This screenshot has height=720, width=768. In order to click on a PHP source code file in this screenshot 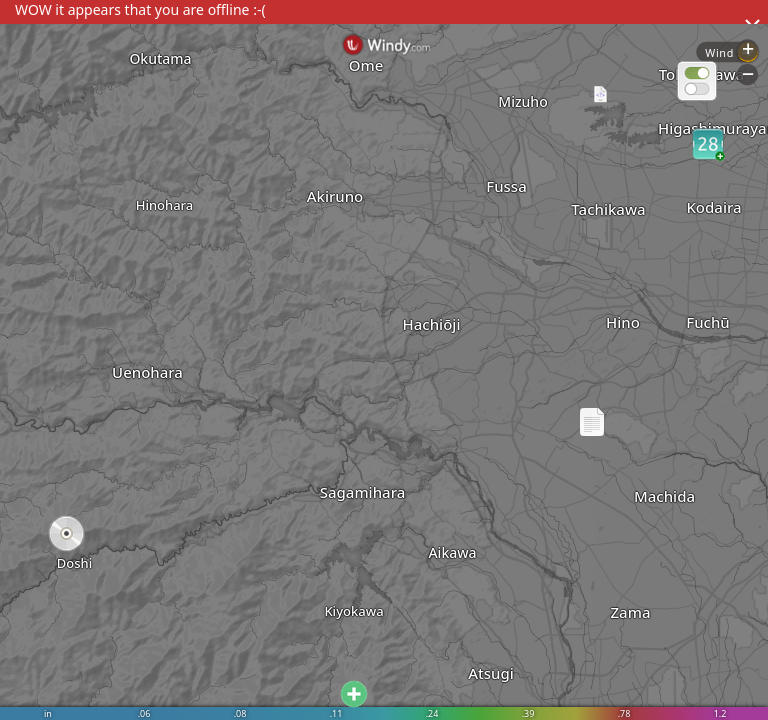, I will do `click(600, 94)`.